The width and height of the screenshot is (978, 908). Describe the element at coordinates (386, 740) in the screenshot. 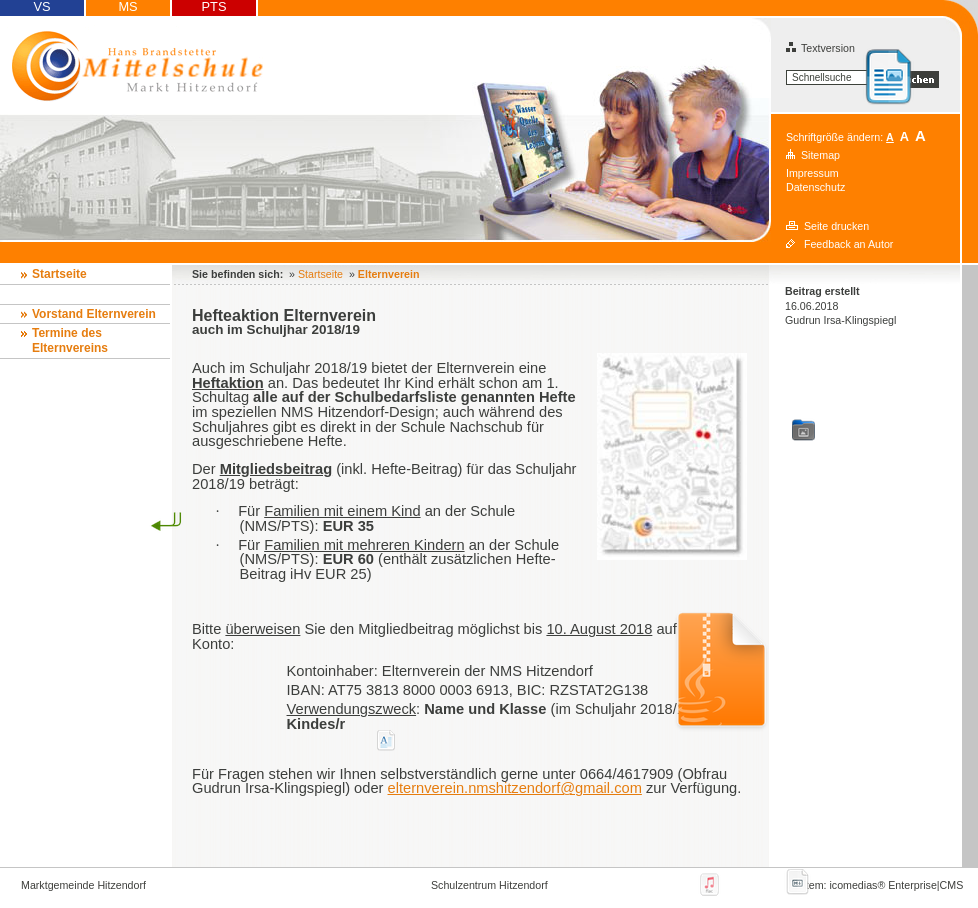

I see `open a text document` at that location.